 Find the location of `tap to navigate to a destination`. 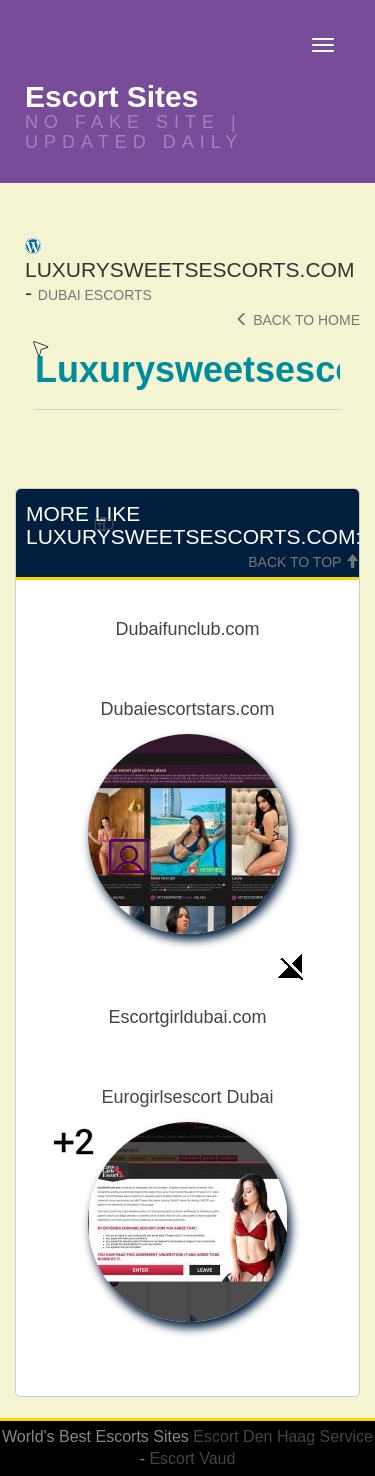

tap to navigate to a destination is located at coordinates (39, 347).